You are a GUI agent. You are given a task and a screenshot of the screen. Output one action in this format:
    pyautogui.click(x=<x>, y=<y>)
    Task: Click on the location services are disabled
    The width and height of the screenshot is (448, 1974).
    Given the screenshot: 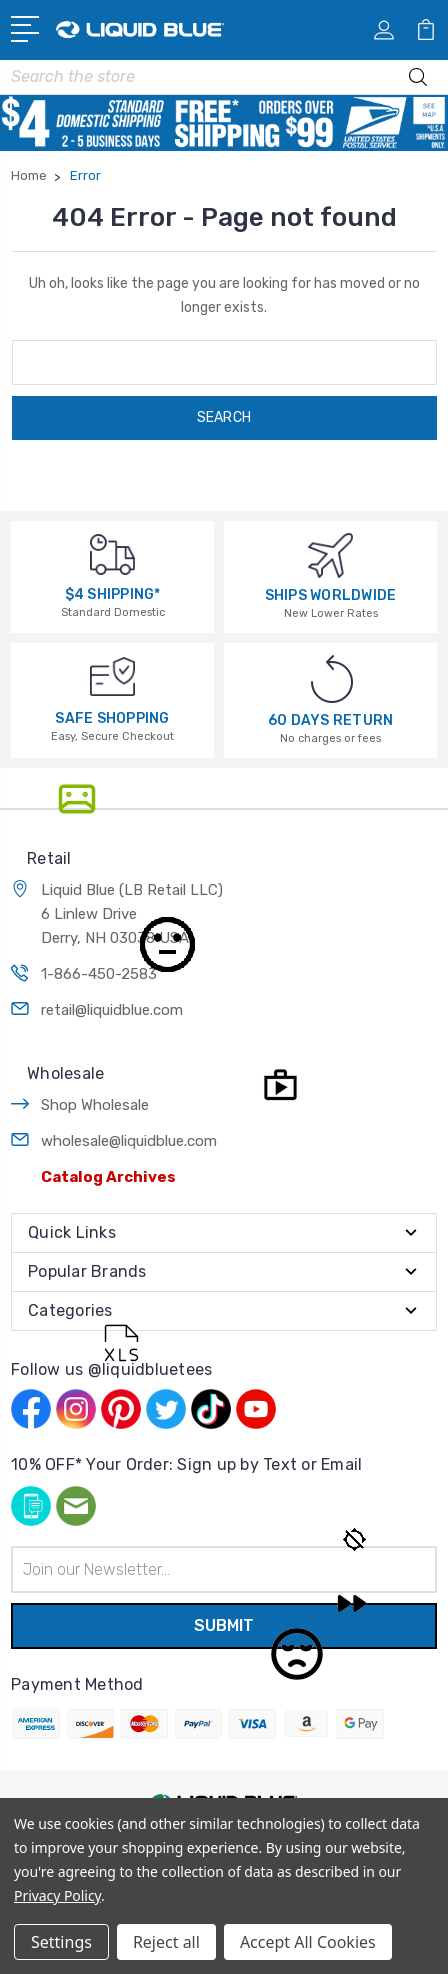 What is the action you would take?
    pyautogui.click(x=354, y=1539)
    